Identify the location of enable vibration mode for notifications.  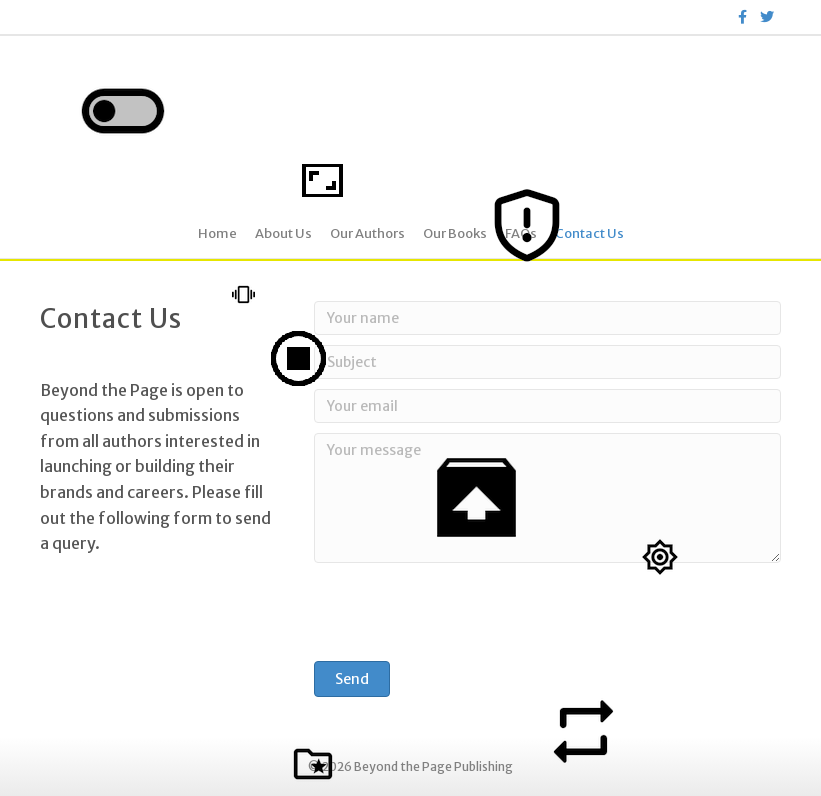
(243, 294).